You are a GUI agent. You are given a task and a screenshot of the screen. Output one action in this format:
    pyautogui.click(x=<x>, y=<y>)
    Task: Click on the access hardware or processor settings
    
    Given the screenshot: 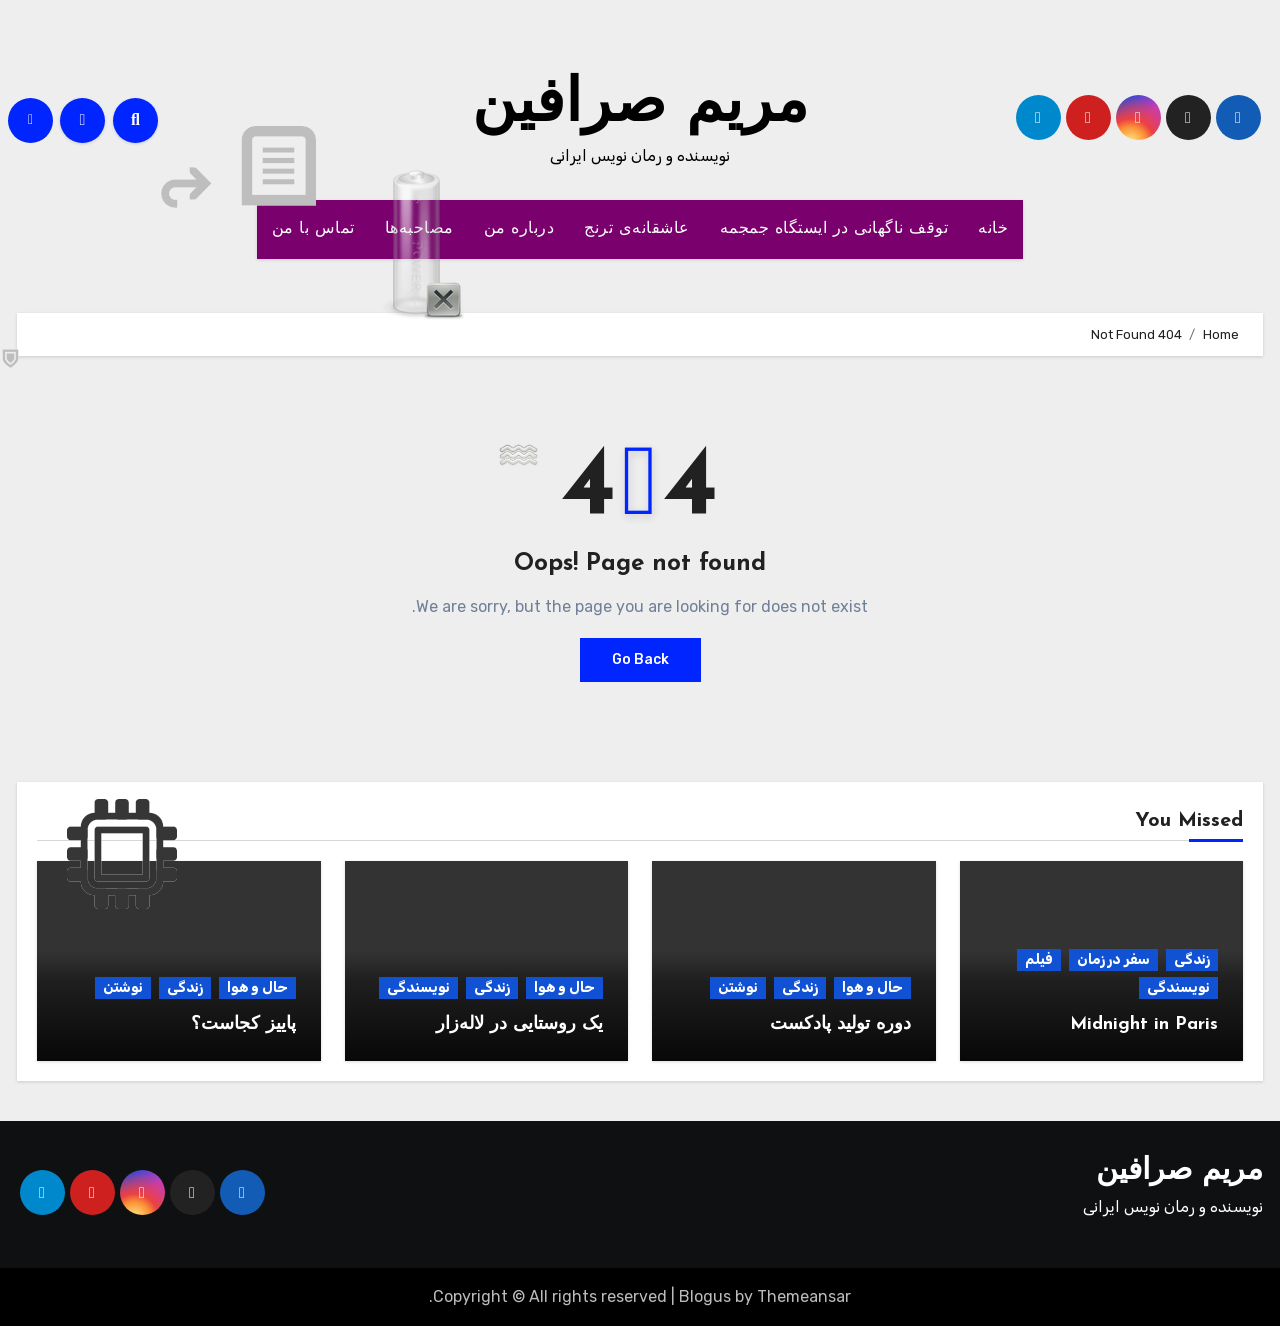 What is the action you would take?
    pyautogui.click(x=122, y=854)
    